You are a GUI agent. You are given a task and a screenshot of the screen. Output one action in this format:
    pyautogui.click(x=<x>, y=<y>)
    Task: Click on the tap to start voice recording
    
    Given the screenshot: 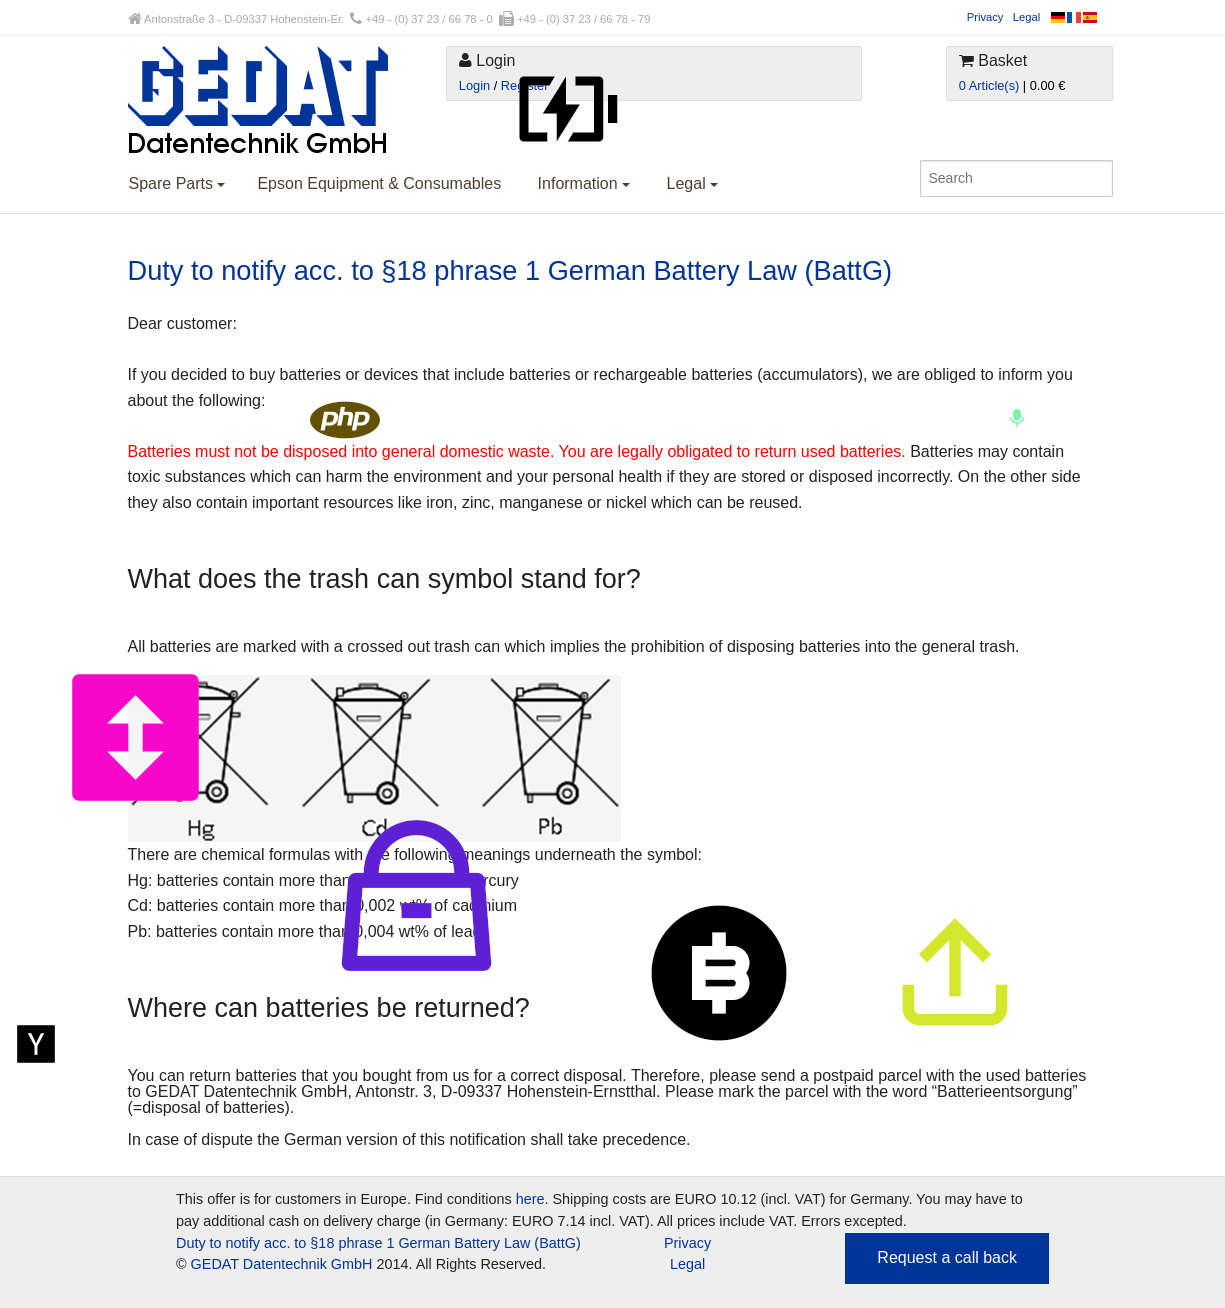 What is the action you would take?
    pyautogui.click(x=1017, y=418)
    